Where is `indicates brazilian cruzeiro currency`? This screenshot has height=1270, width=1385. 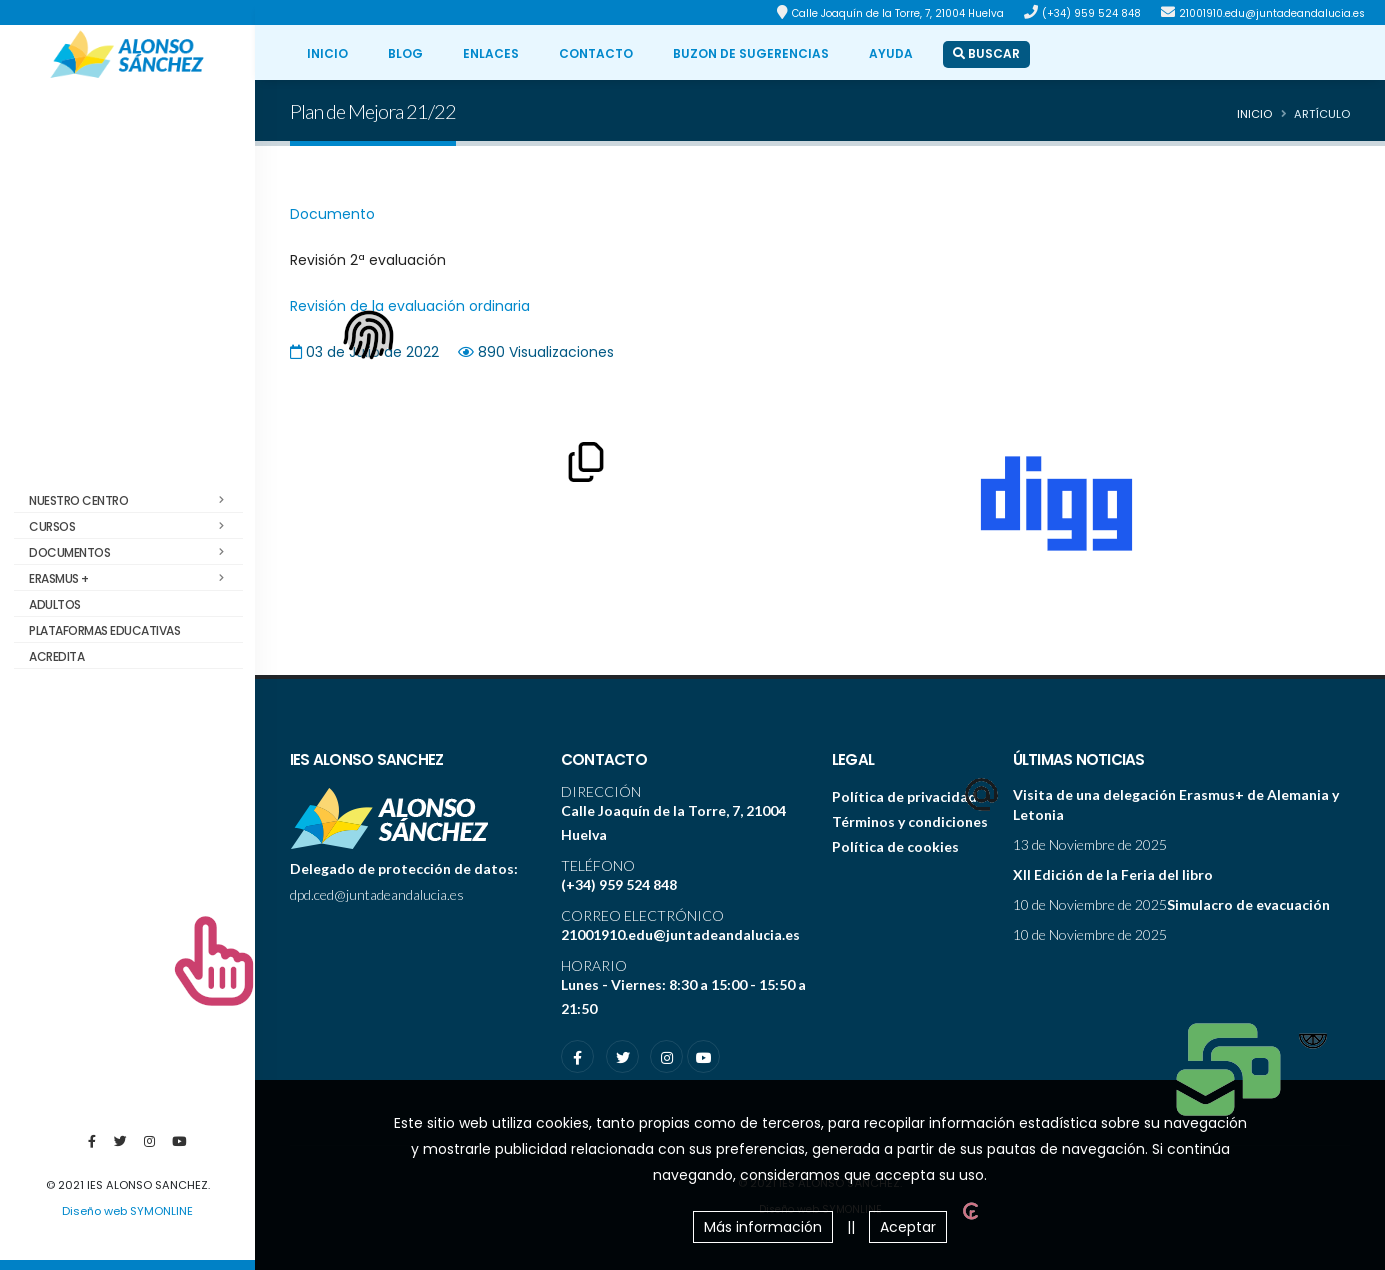 indicates brazilian cruzeiro currency is located at coordinates (971, 1211).